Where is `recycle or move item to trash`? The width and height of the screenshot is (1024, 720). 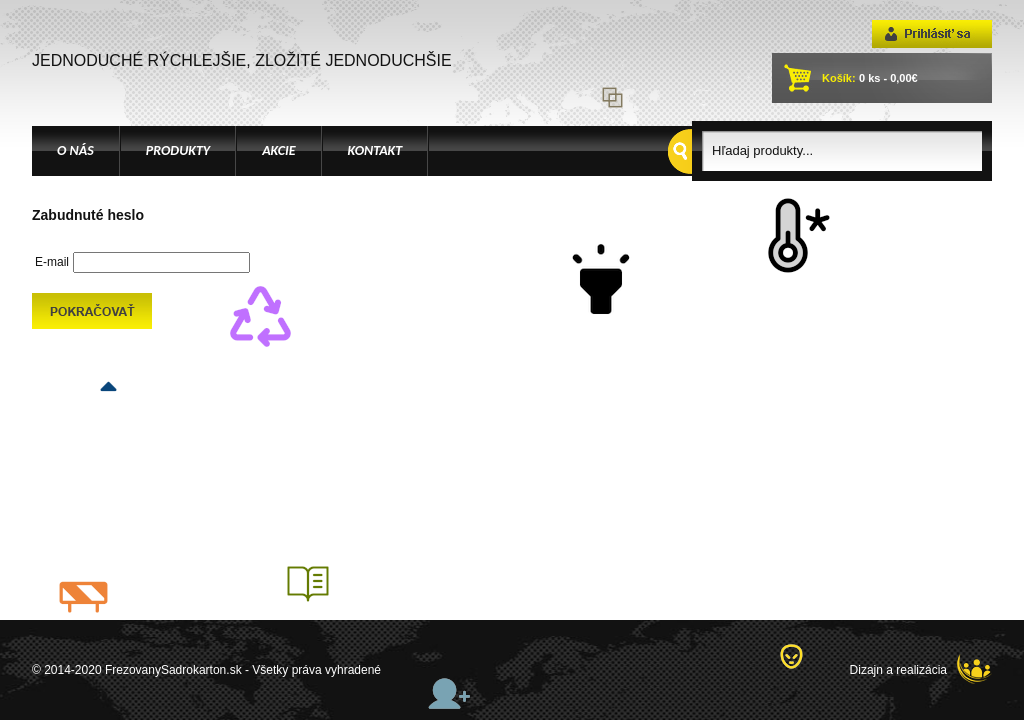
recycle or move item to trash is located at coordinates (260, 316).